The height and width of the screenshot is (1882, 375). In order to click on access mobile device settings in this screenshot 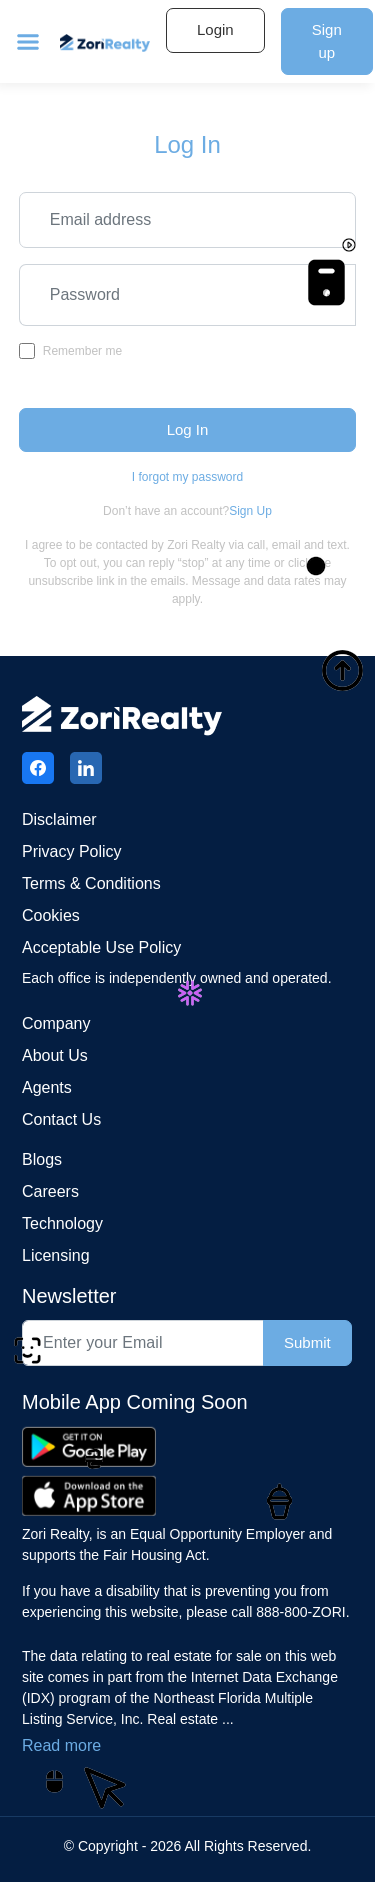, I will do `click(326, 282)`.